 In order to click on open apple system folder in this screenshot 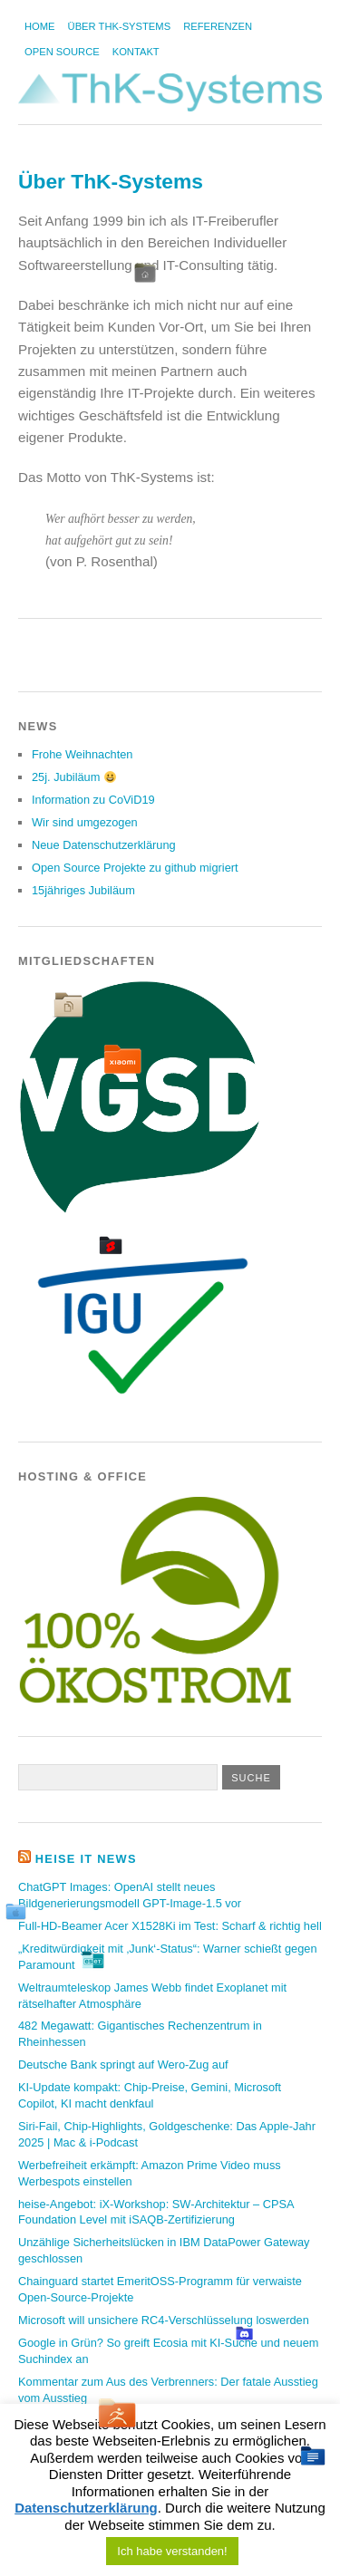, I will do `click(15, 1911)`.